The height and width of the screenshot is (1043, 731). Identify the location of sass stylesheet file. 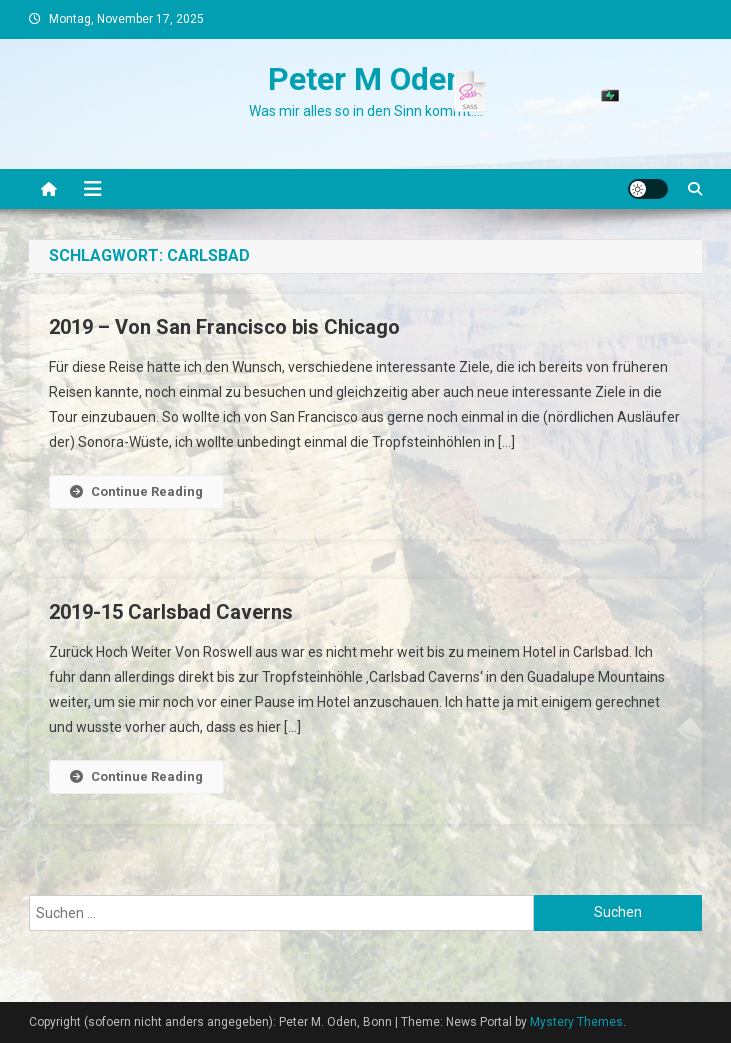
(470, 92).